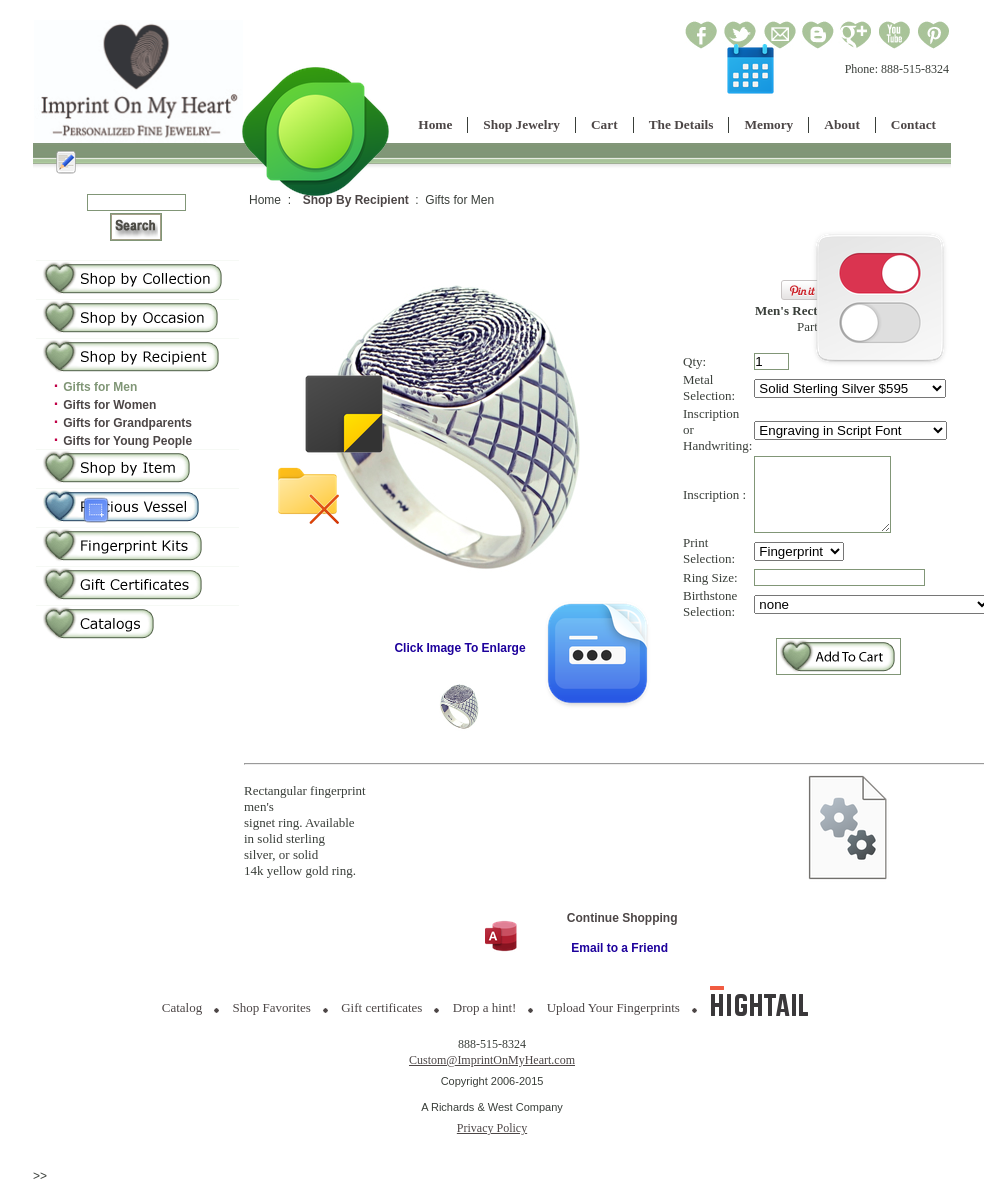 This screenshot has height=1184, width=984. Describe the element at coordinates (597, 653) in the screenshot. I see `open login or authentication app` at that location.